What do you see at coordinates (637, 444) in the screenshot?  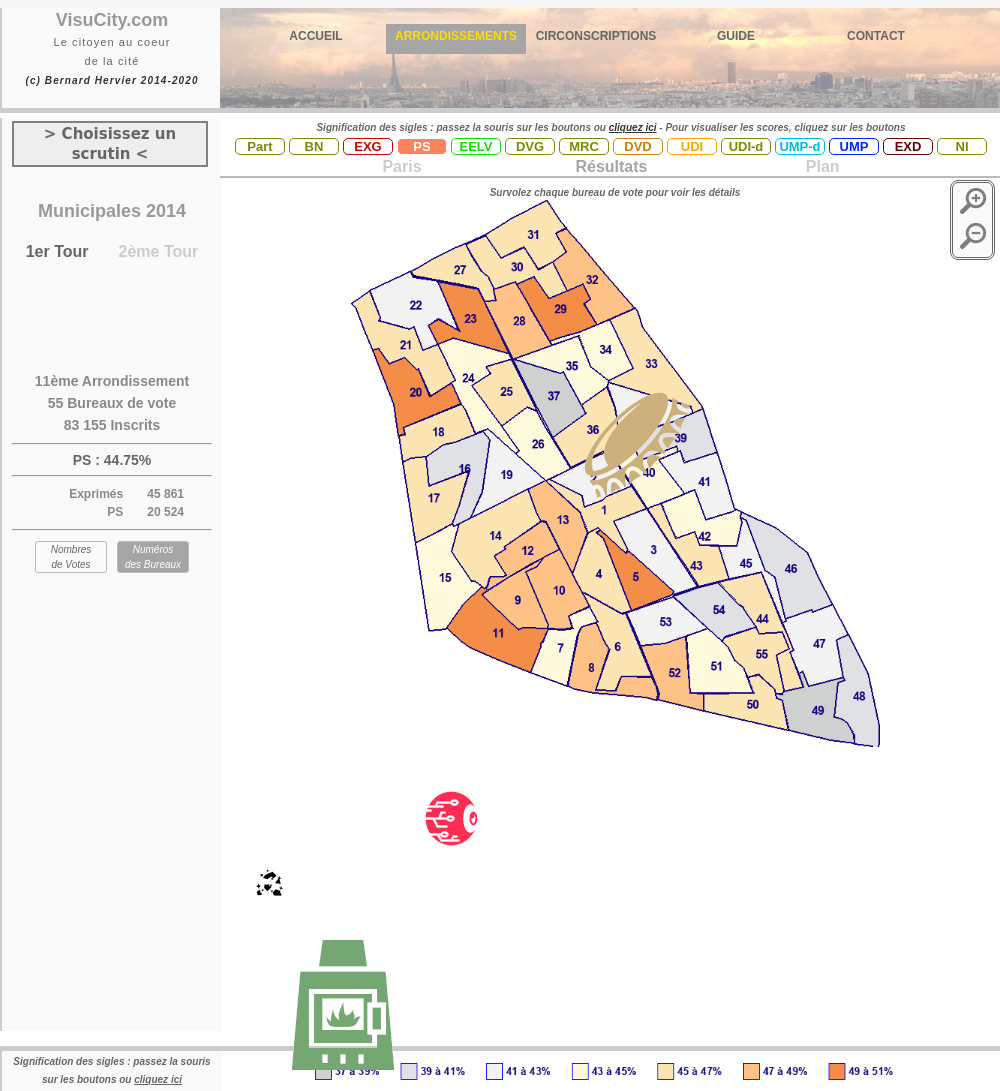 I see `bottle cap collectible item in a game inventory` at bounding box center [637, 444].